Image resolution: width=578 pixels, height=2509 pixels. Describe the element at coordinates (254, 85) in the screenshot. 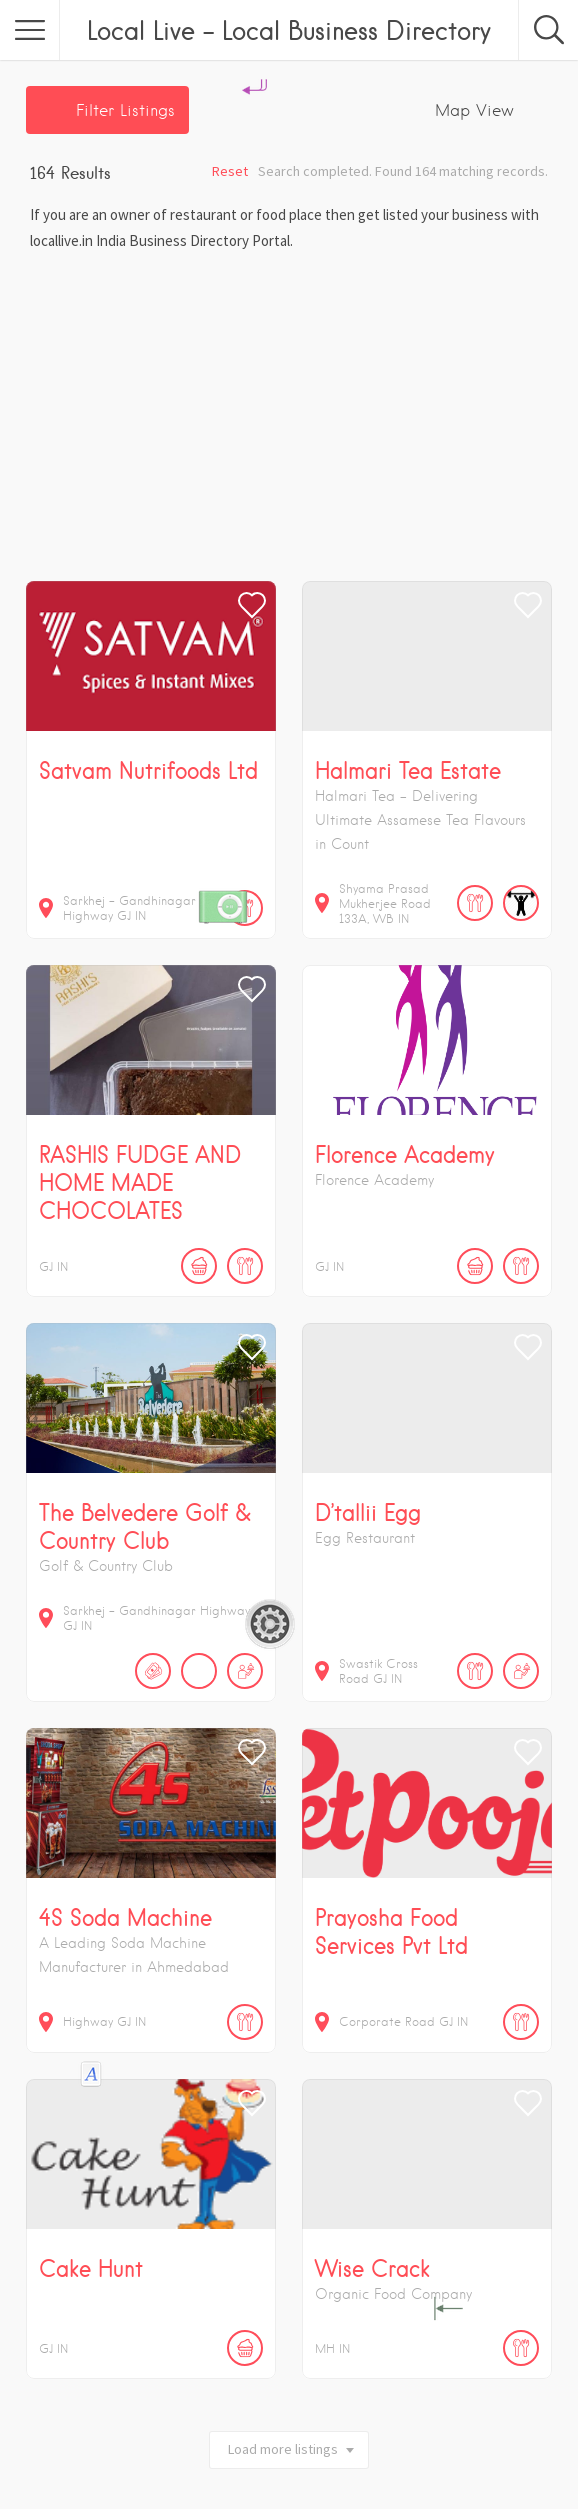

I see `reply all to an email message` at that location.